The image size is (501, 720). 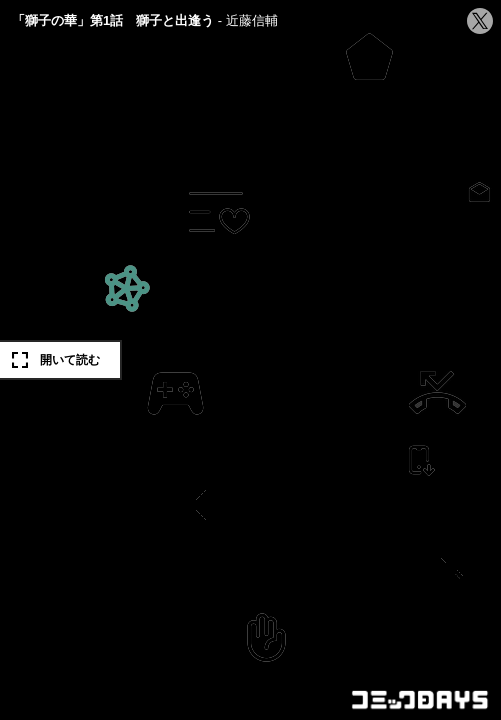 What do you see at coordinates (176, 393) in the screenshot?
I see `access gaming features or games library` at bounding box center [176, 393].